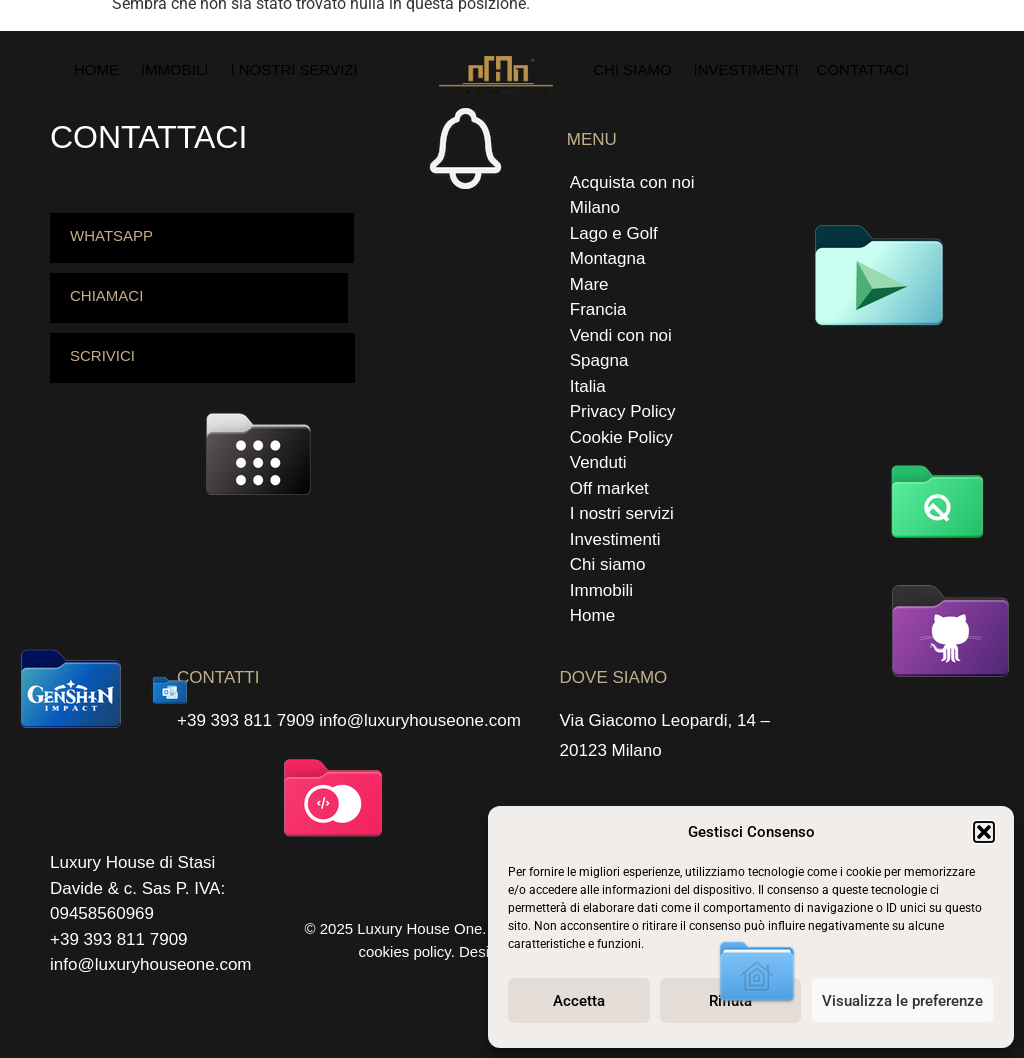 This screenshot has width=1024, height=1058. What do you see at coordinates (170, 691) in the screenshot?
I see `open folder containing microsoft outlook files` at bounding box center [170, 691].